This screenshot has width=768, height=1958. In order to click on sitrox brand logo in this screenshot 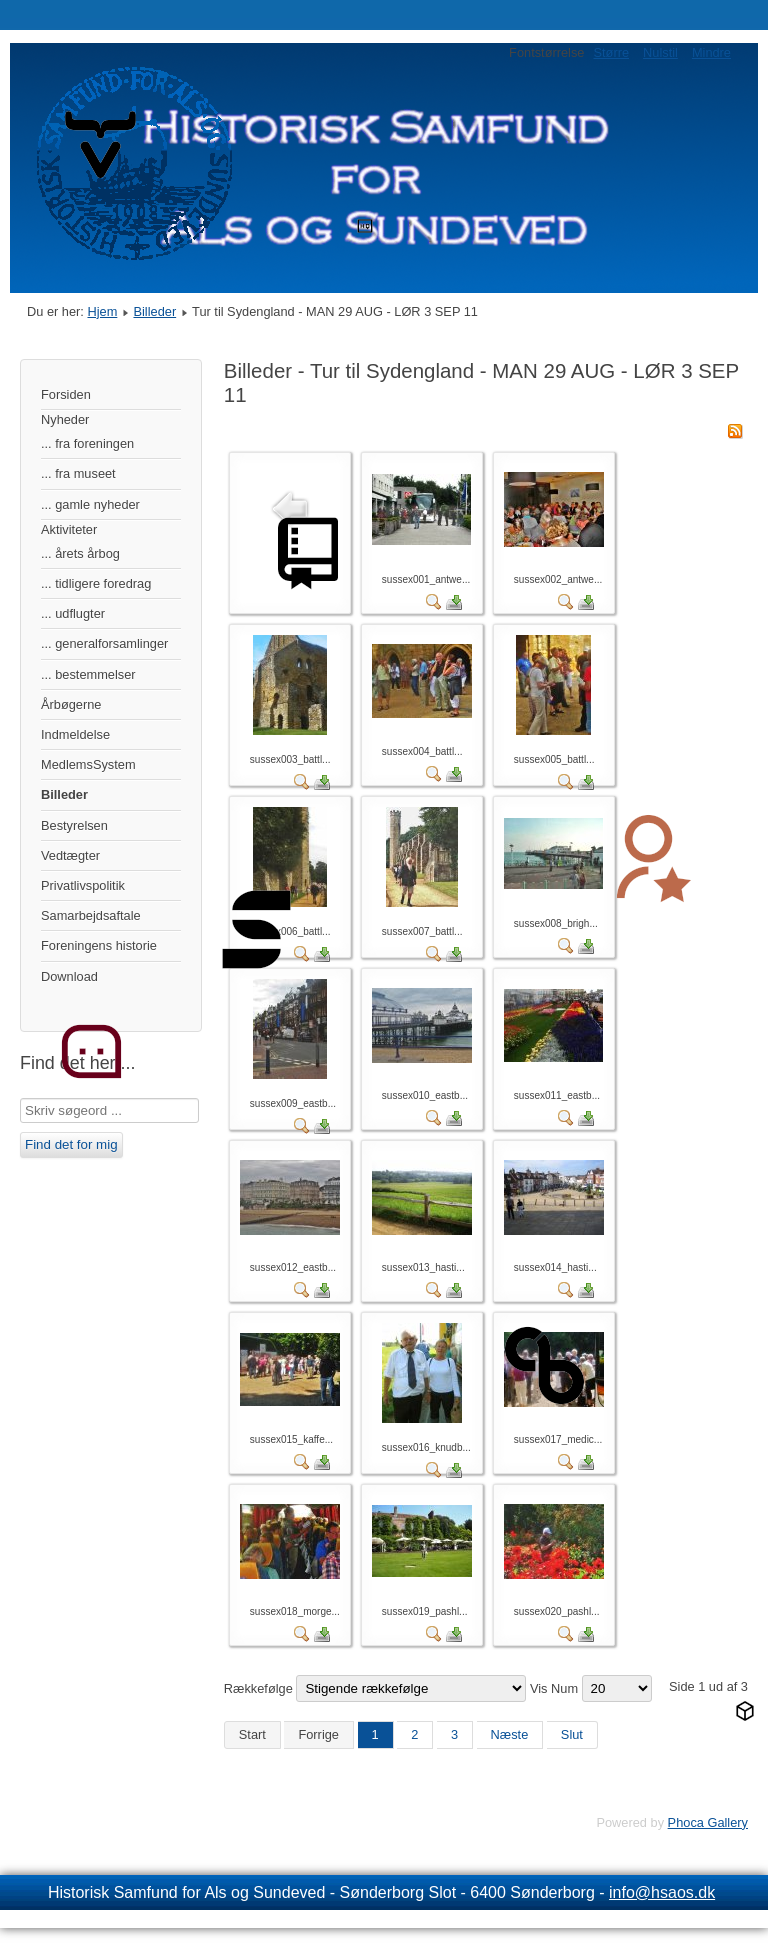, I will do `click(256, 929)`.